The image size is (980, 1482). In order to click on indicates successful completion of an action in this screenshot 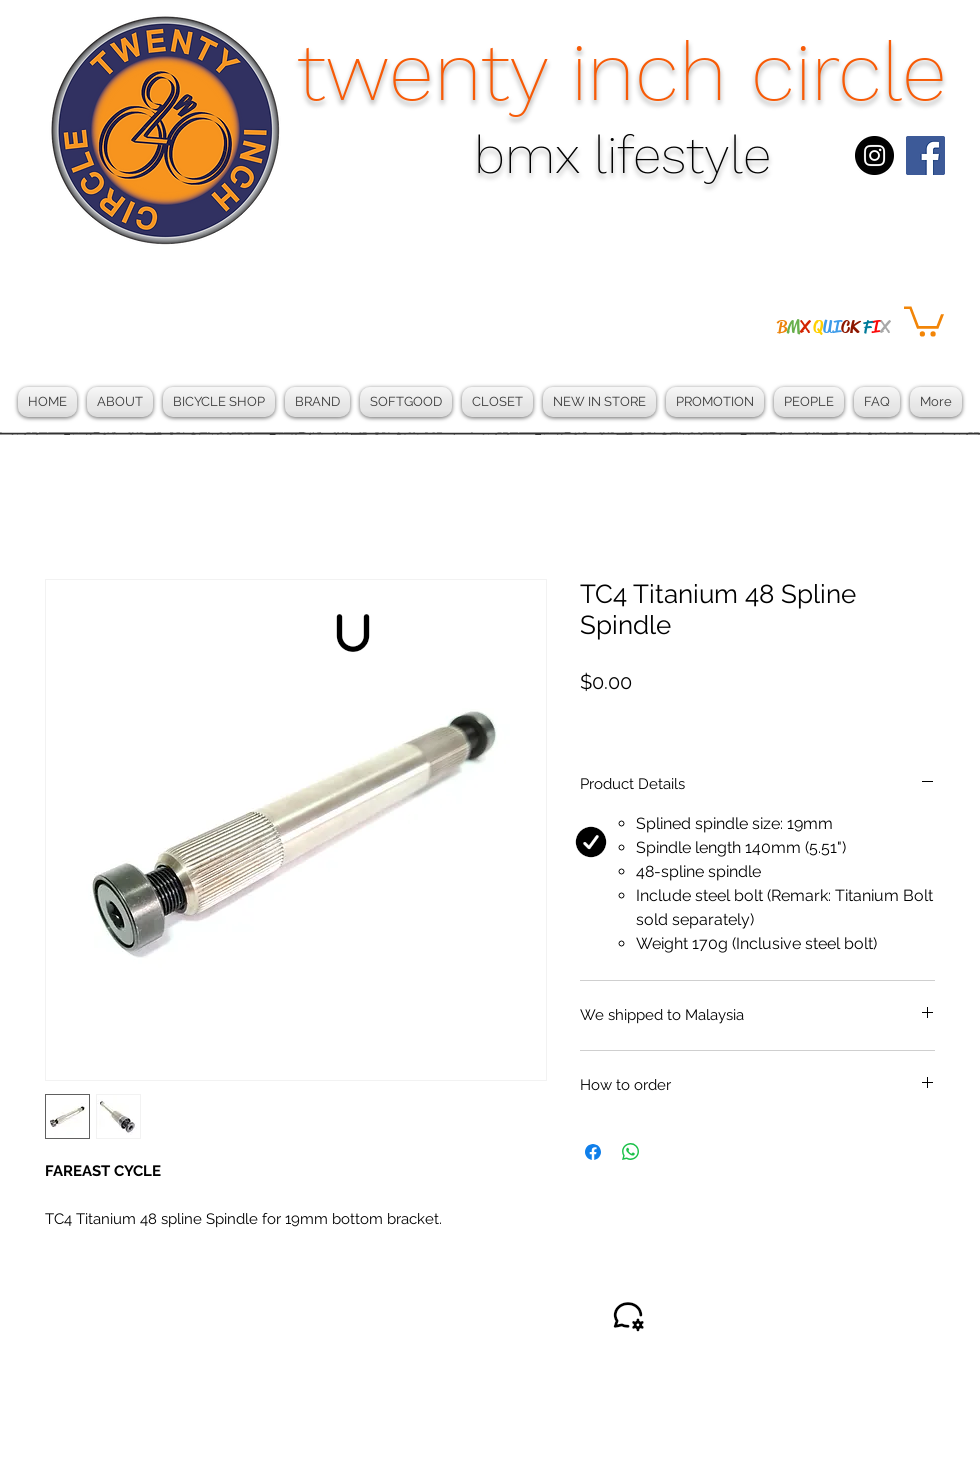, I will do `click(591, 842)`.